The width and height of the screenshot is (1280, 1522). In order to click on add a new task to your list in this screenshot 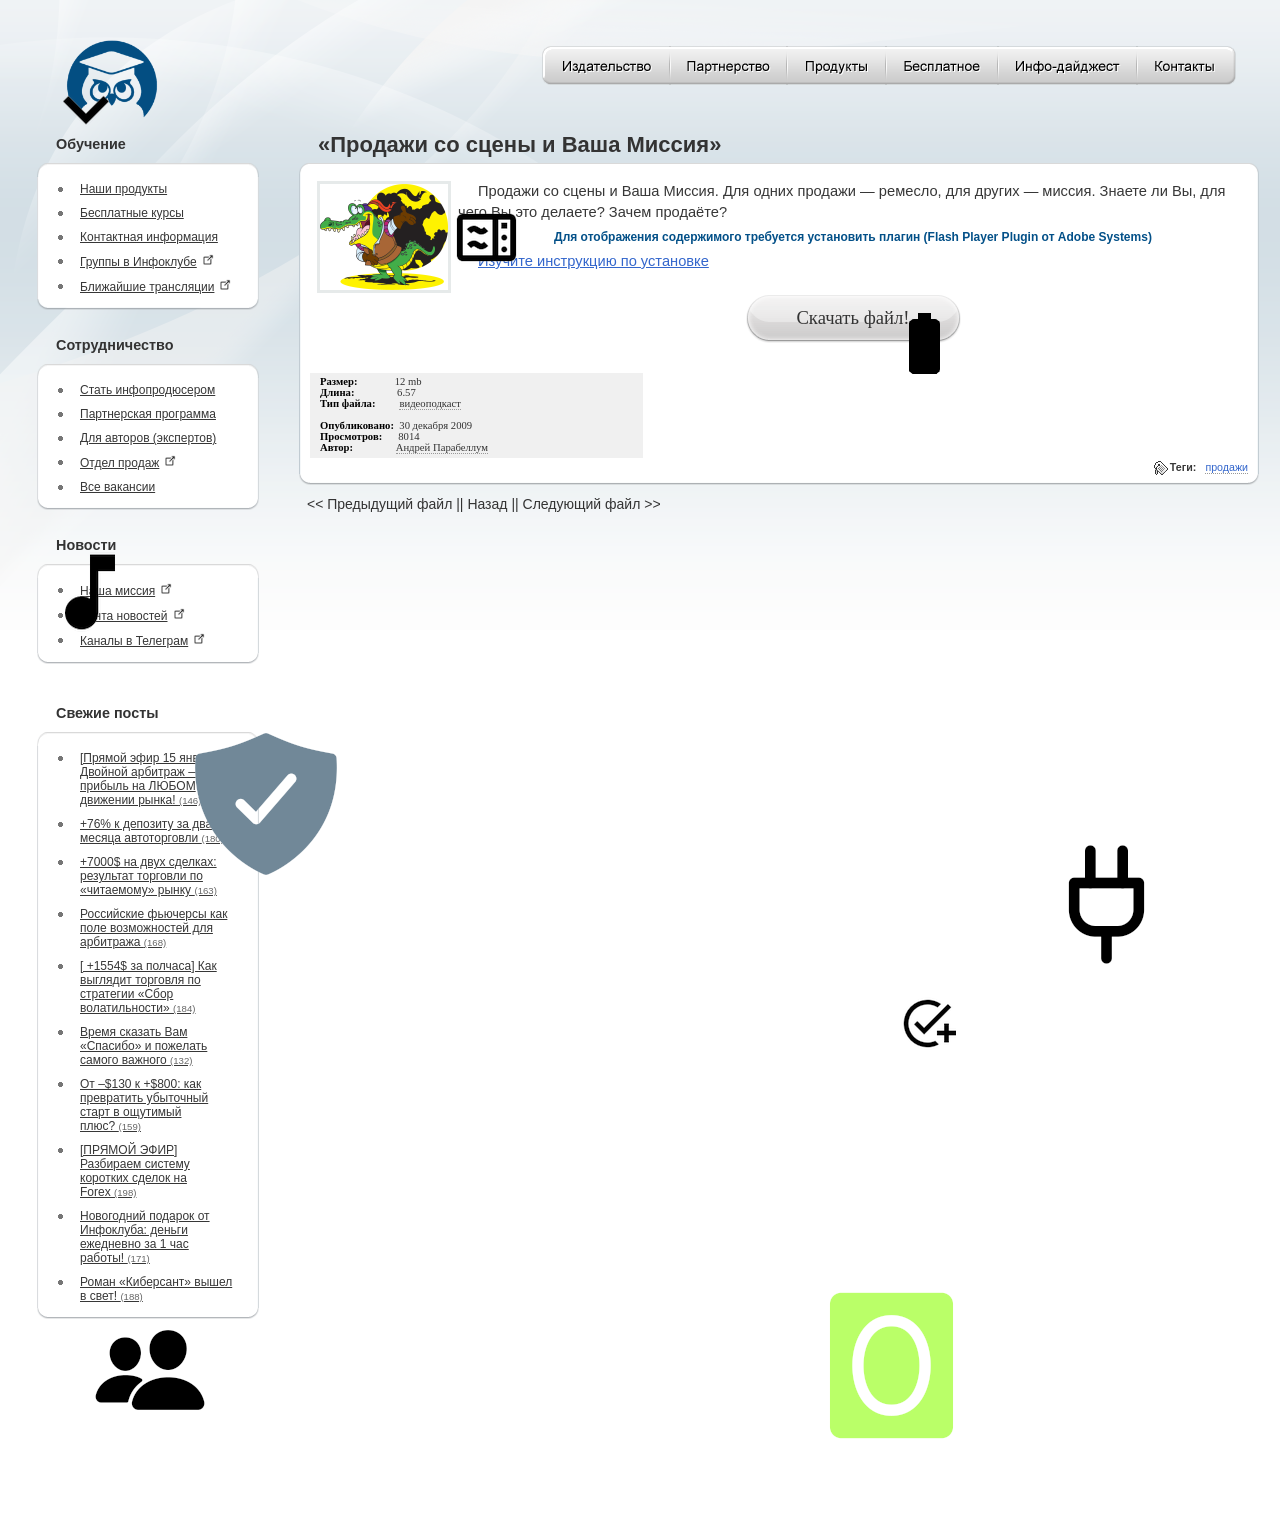, I will do `click(927, 1023)`.